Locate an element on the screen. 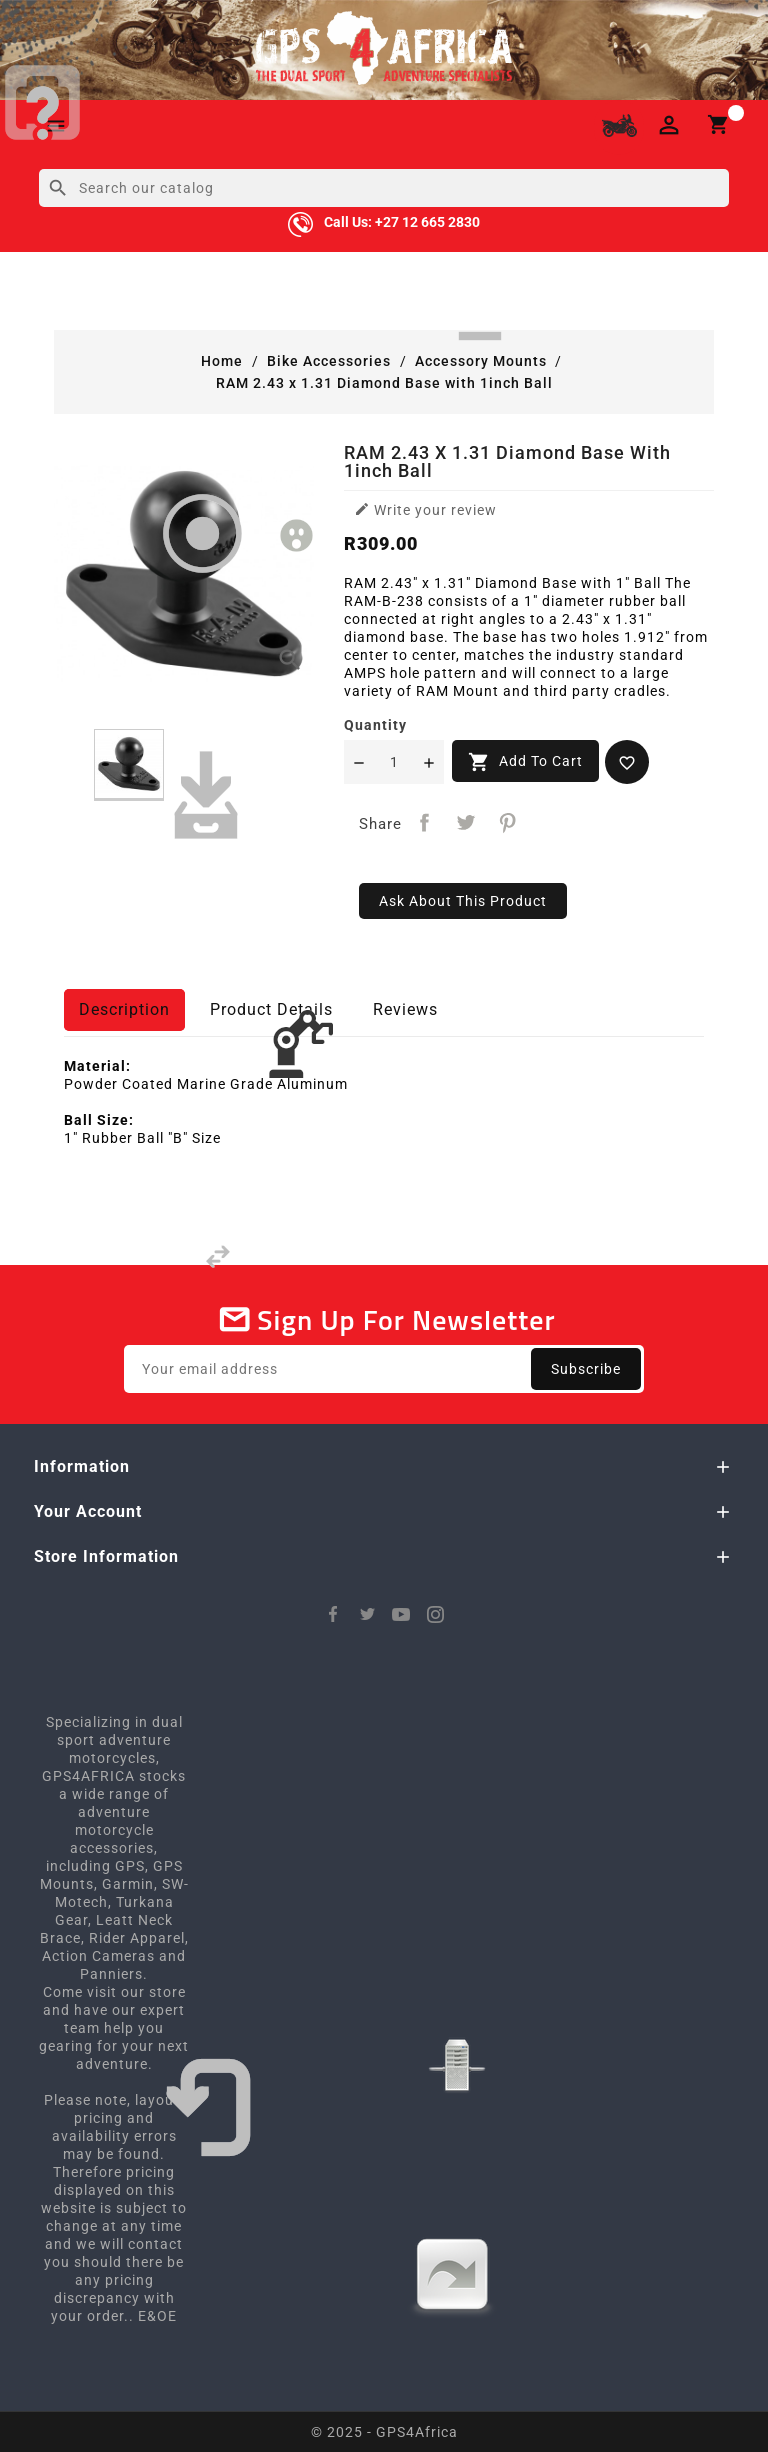 This screenshot has width=768, height=2452. indicates a selected radio button option is located at coordinates (202, 533).